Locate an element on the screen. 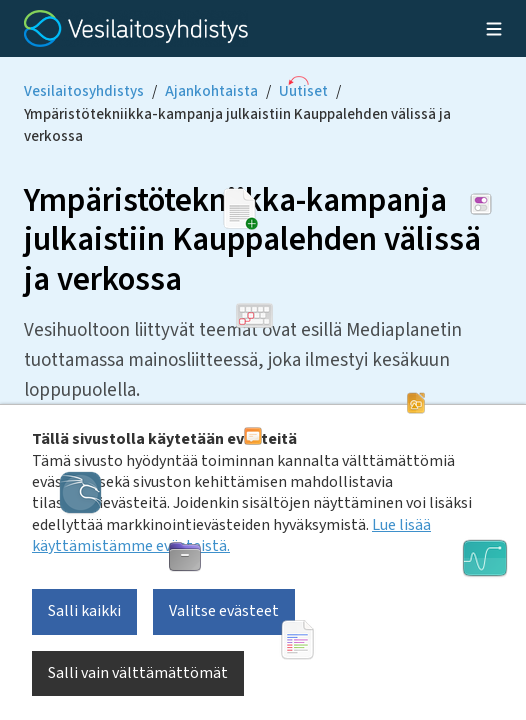  undo the last action is located at coordinates (298, 80).